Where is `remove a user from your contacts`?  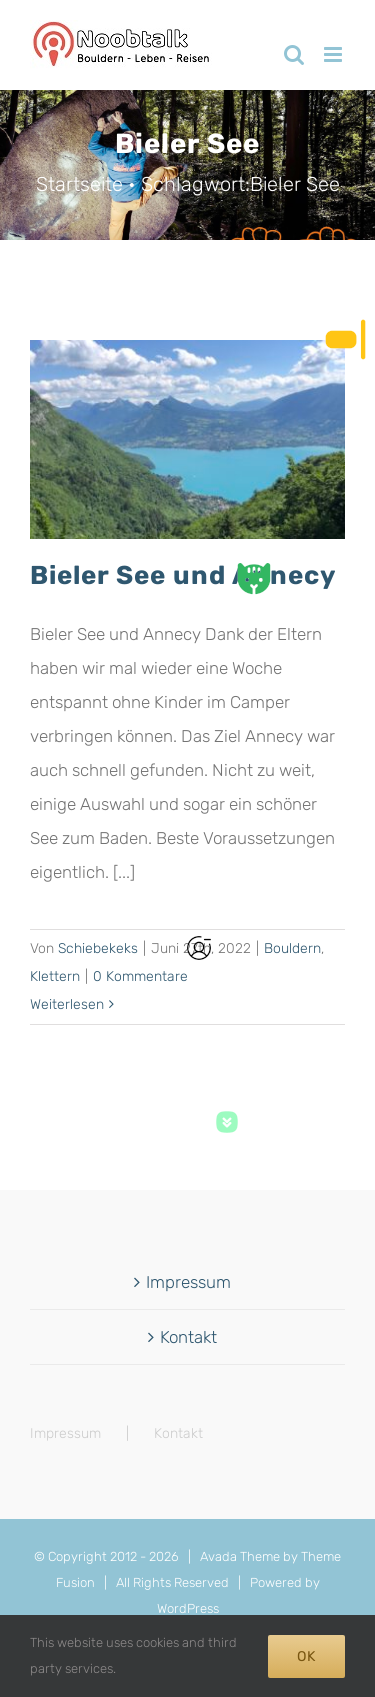 remove a user from your contacts is located at coordinates (199, 948).